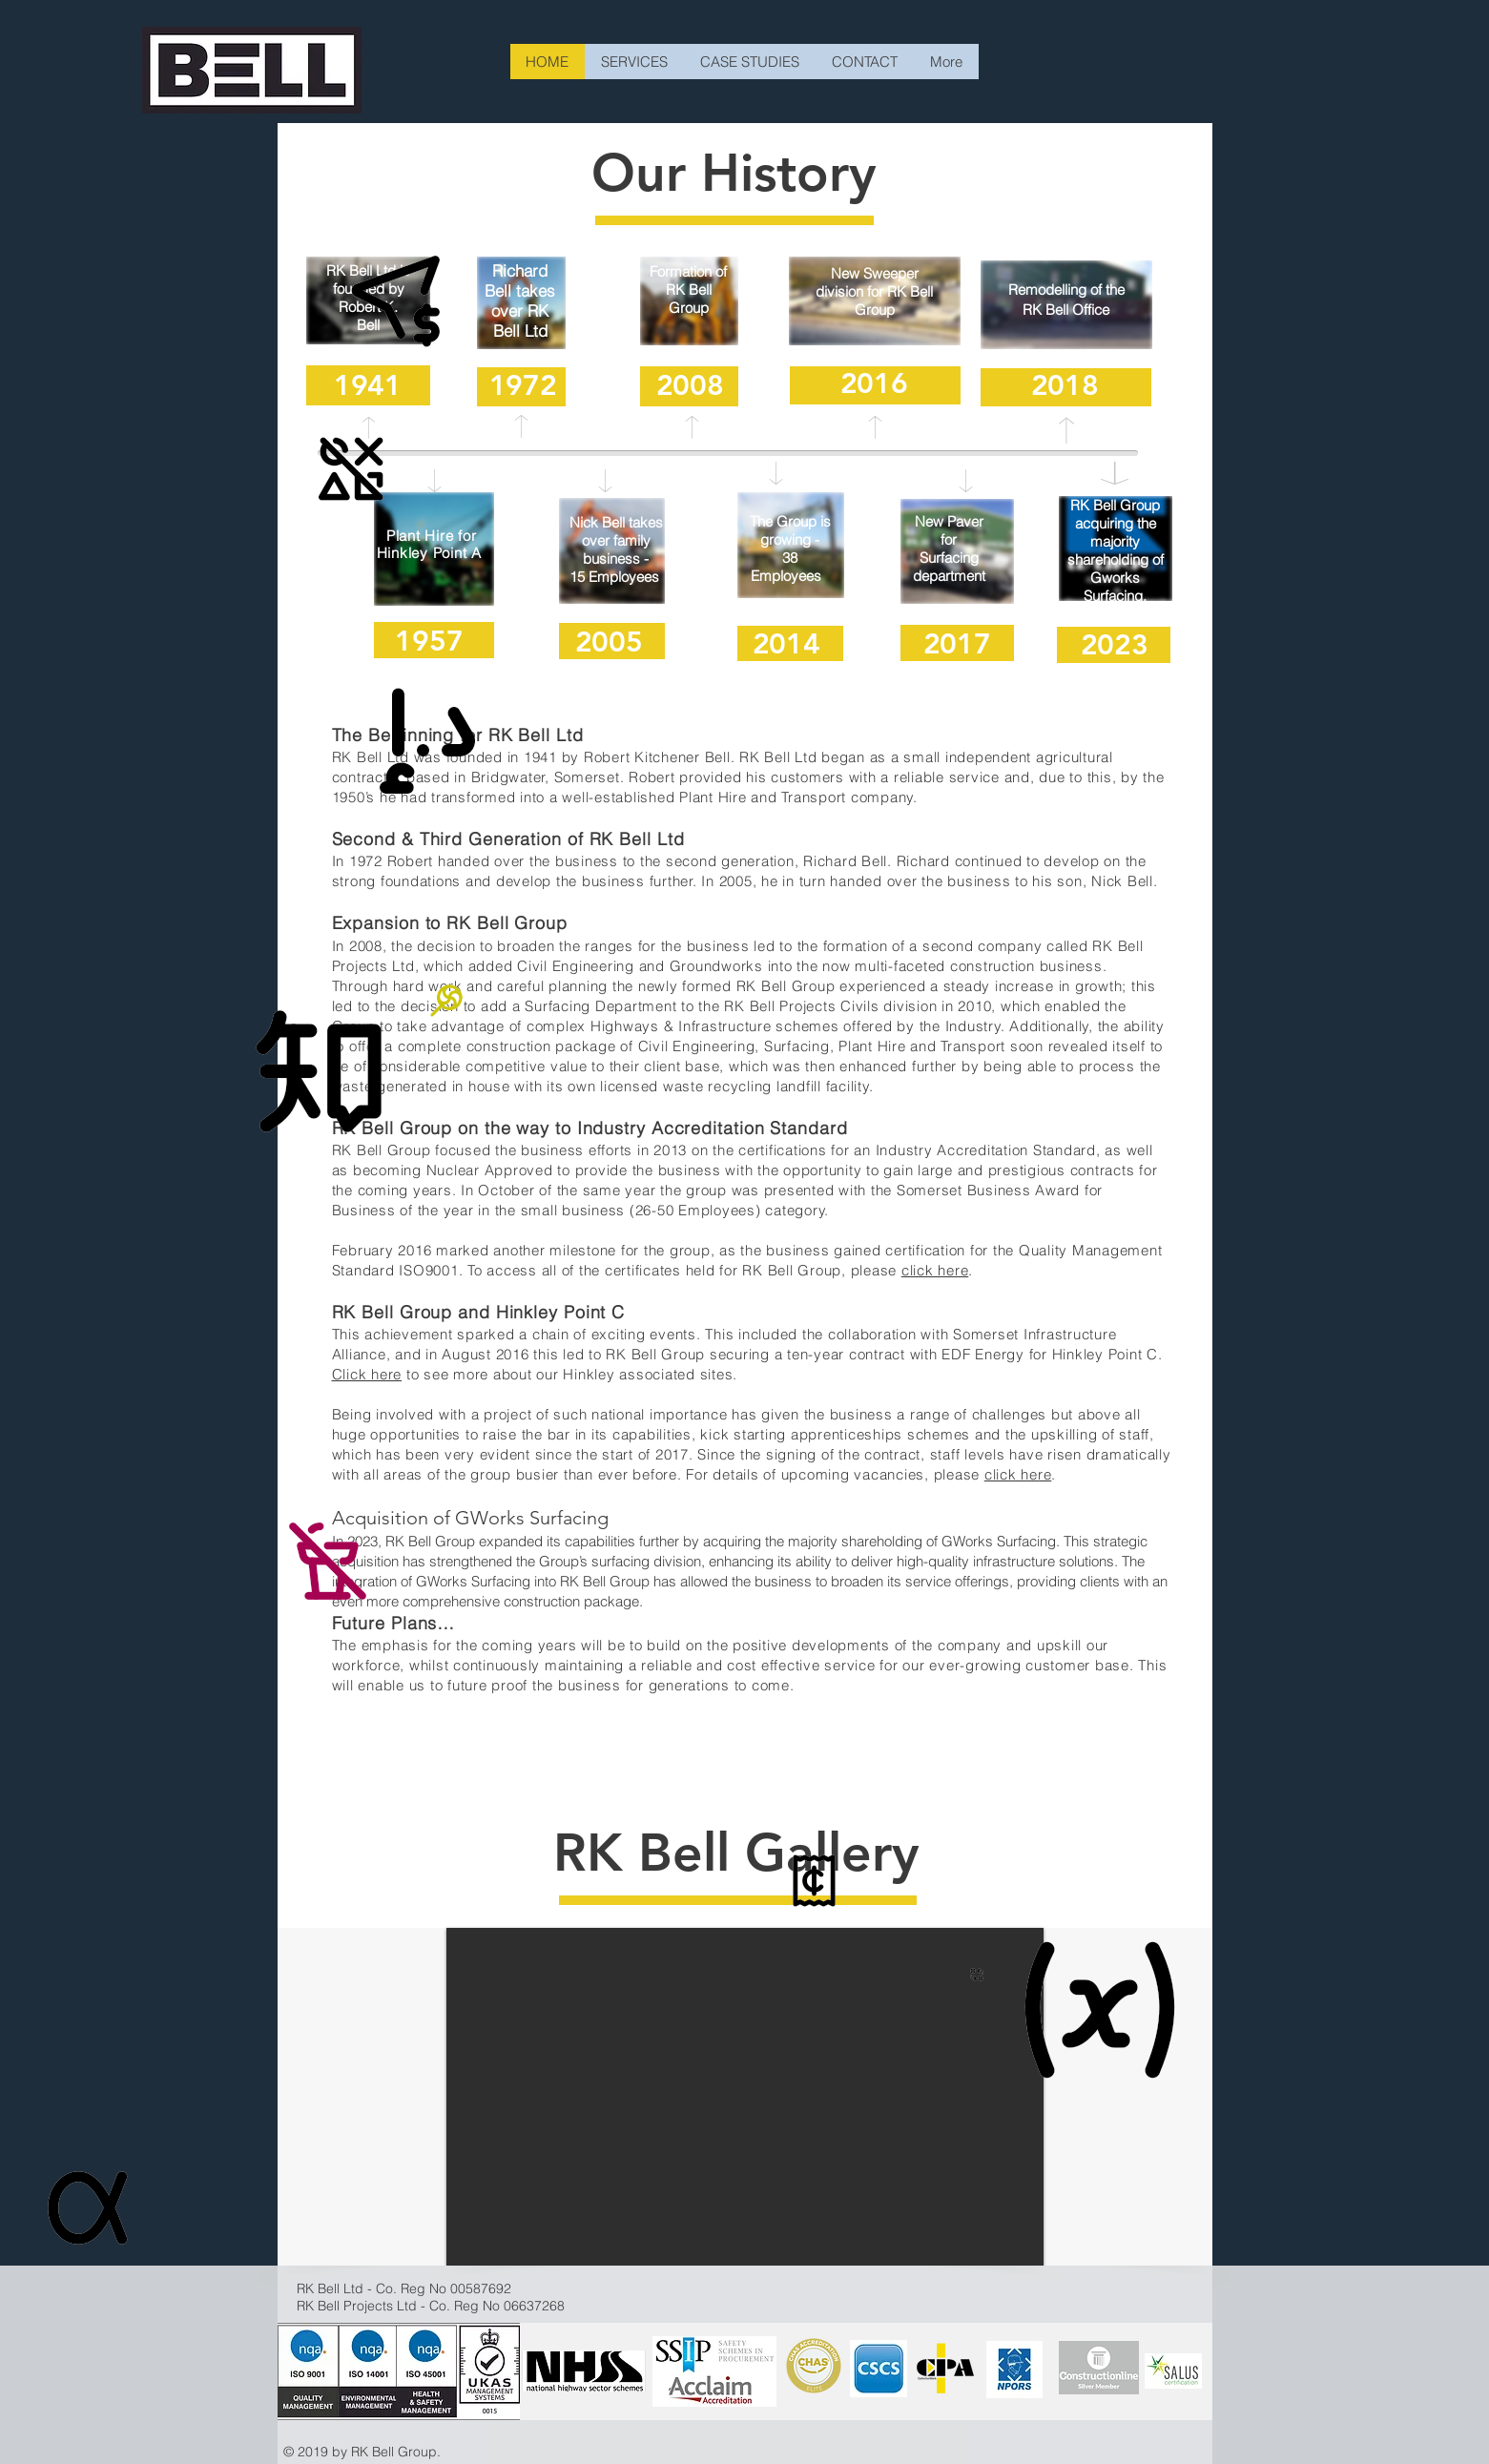 This screenshot has width=1489, height=2464. Describe the element at coordinates (327, 1561) in the screenshot. I see `presentation mode disabled` at that location.